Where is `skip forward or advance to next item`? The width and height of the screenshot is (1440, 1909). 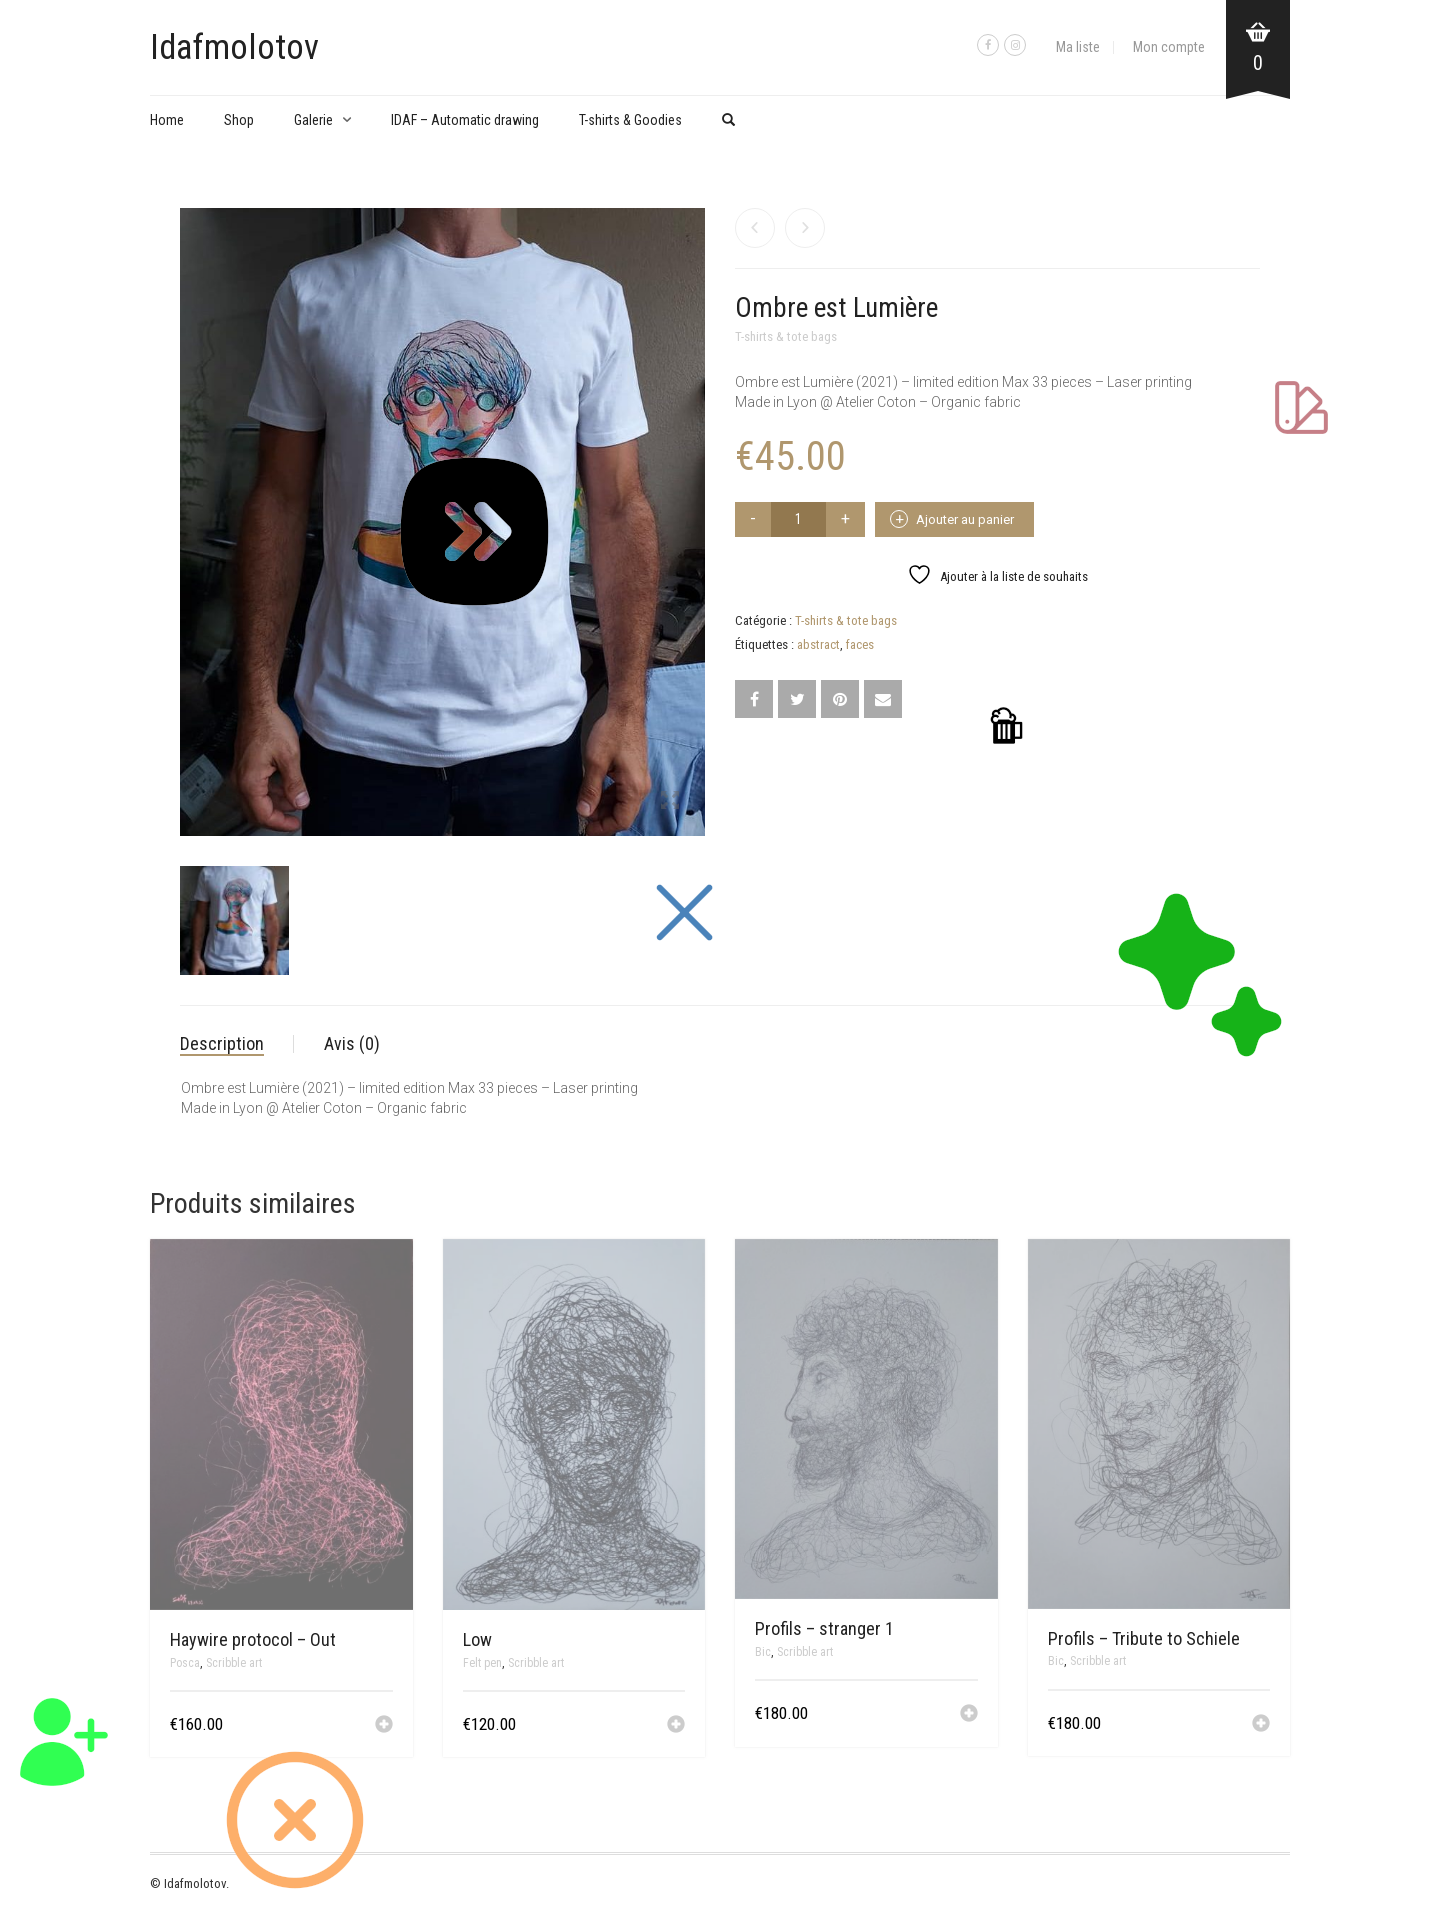 skip forward or advance to next item is located at coordinates (474, 531).